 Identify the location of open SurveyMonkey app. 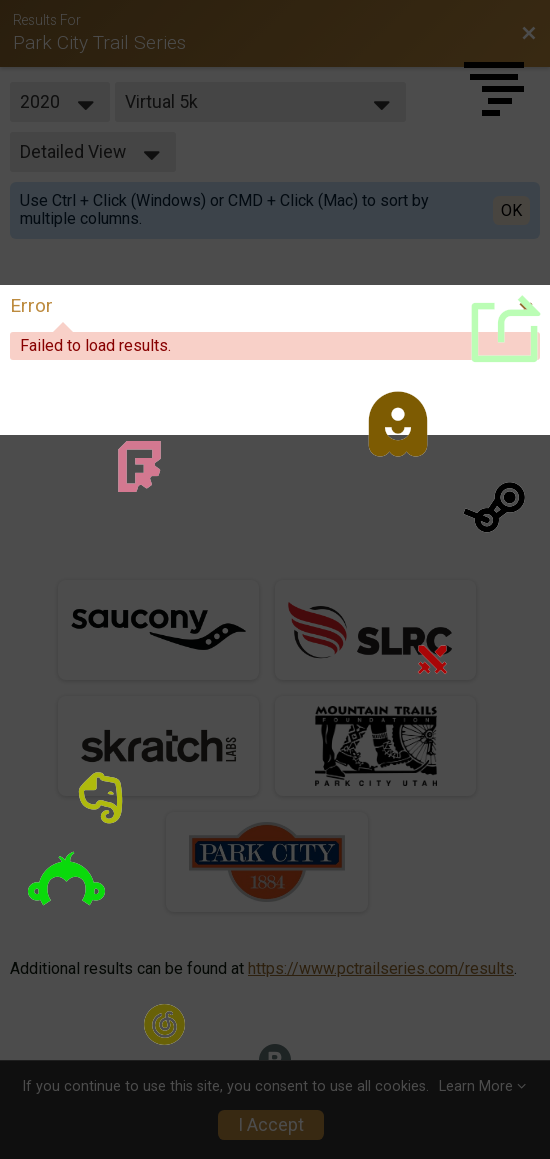
(66, 878).